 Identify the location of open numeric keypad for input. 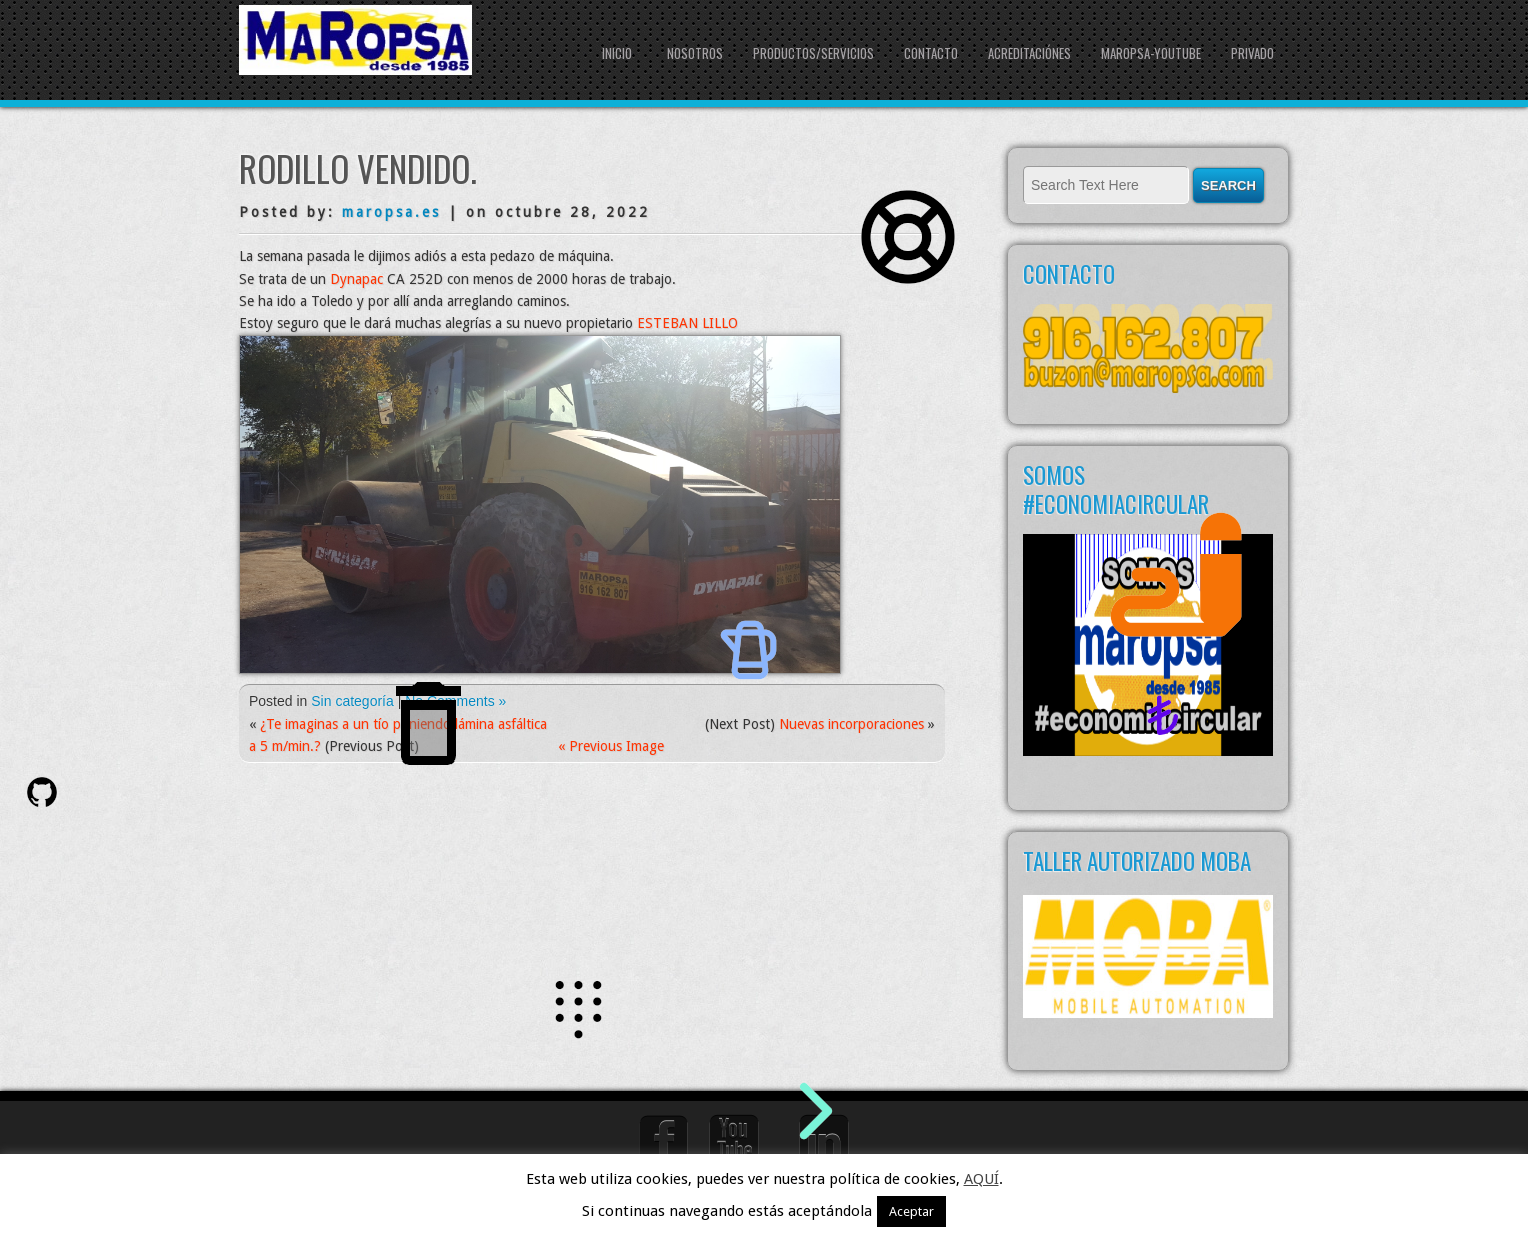
(578, 1008).